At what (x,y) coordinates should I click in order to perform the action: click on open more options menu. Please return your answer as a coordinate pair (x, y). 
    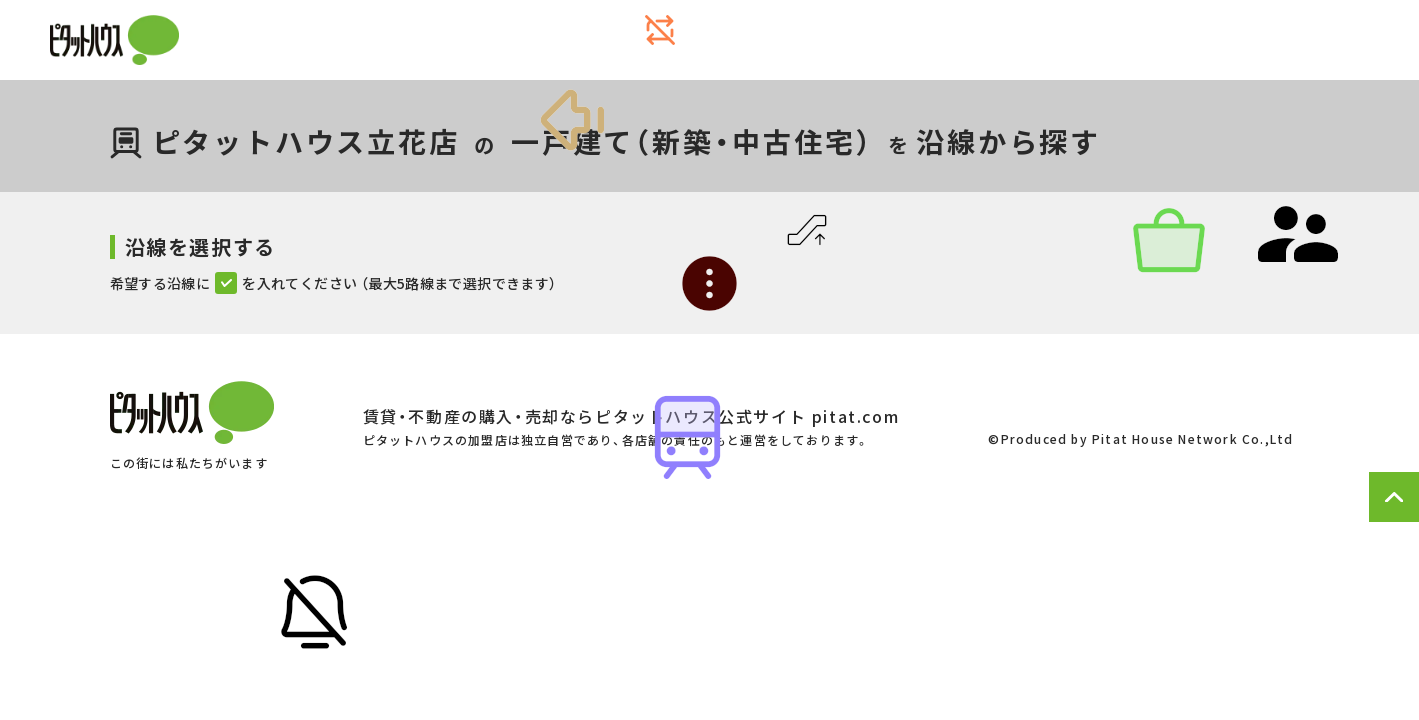
    Looking at the image, I should click on (709, 283).